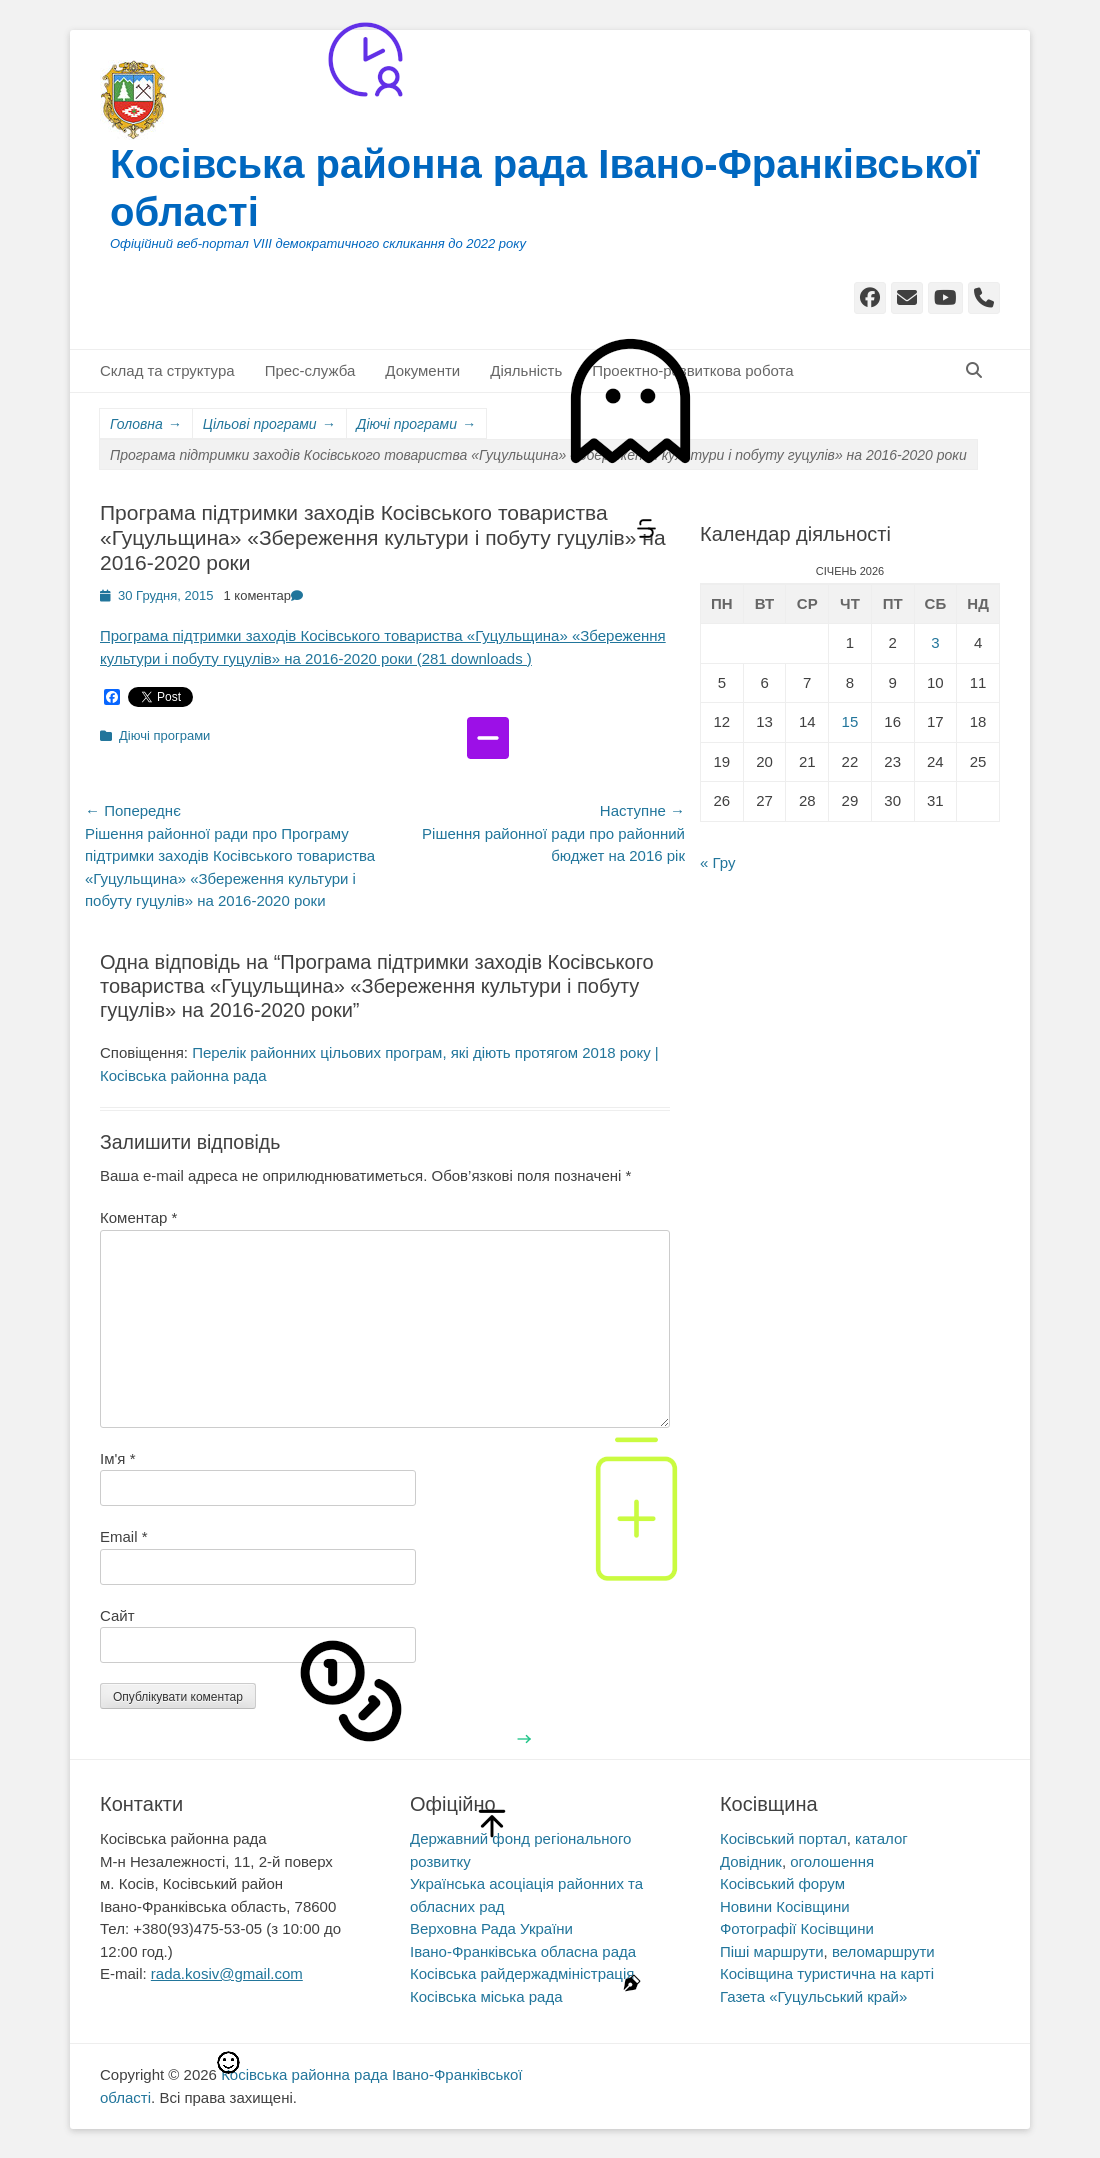 The image size is (1100, 2158). What do you see at coordinates (524, 1739) in the screenshot?
I see `navigate to the next item or step` at bounding box center [524, 1739].